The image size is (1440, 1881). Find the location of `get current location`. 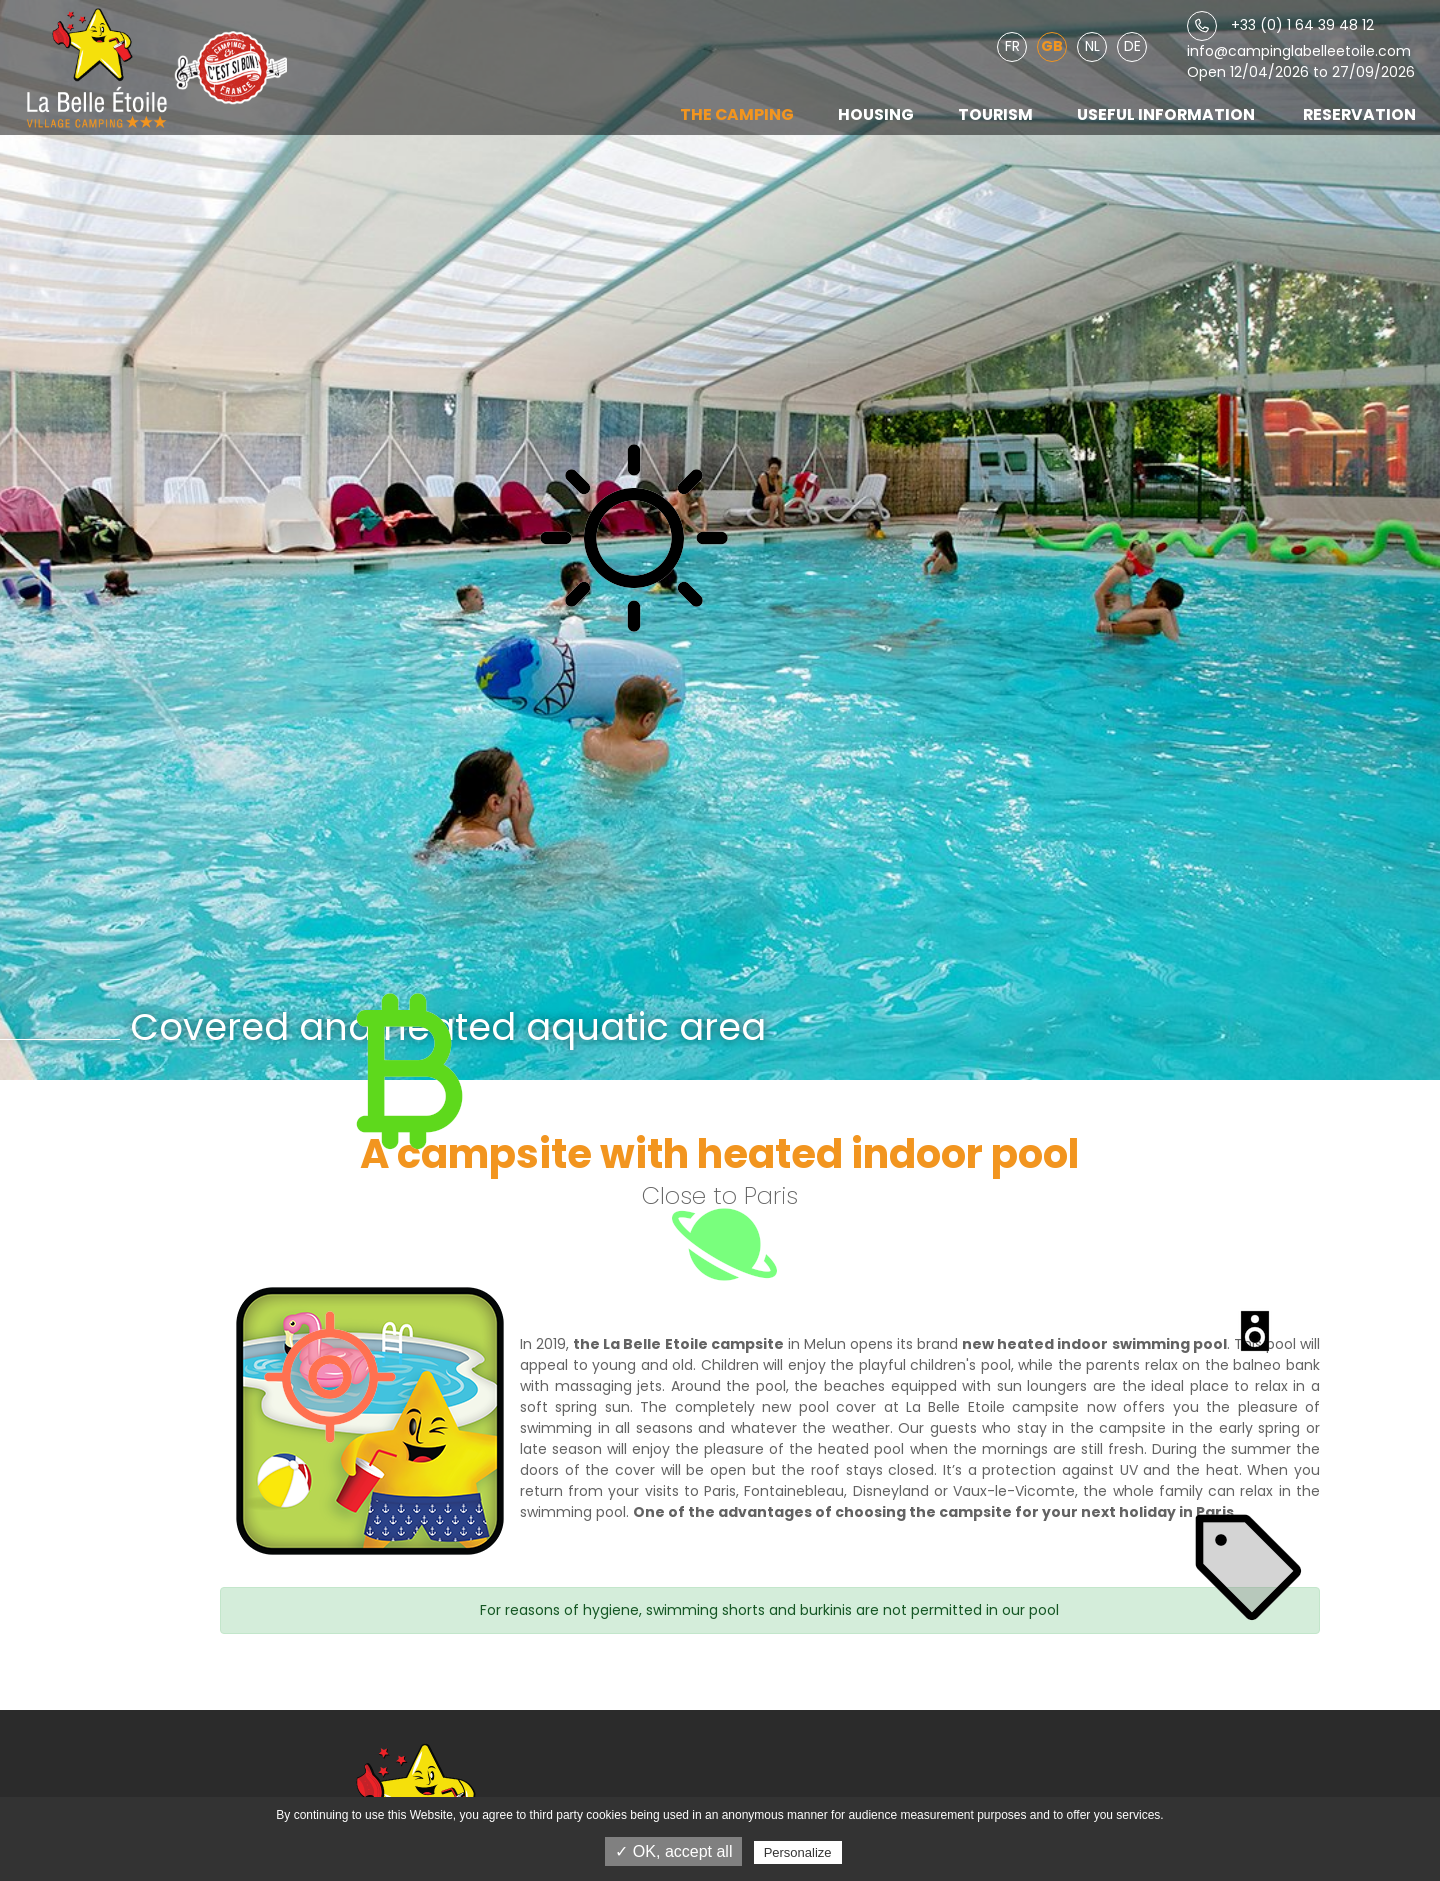

get current location is located at coordinates (330, 1377).